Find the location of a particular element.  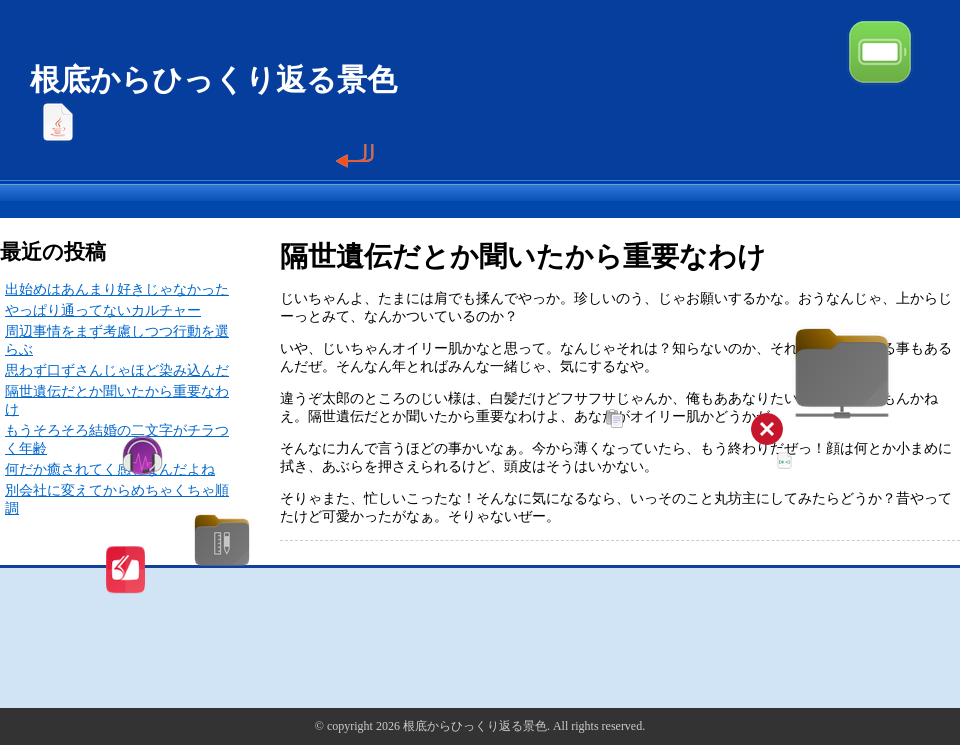

open templates folder is located at coordinates (222, 540).